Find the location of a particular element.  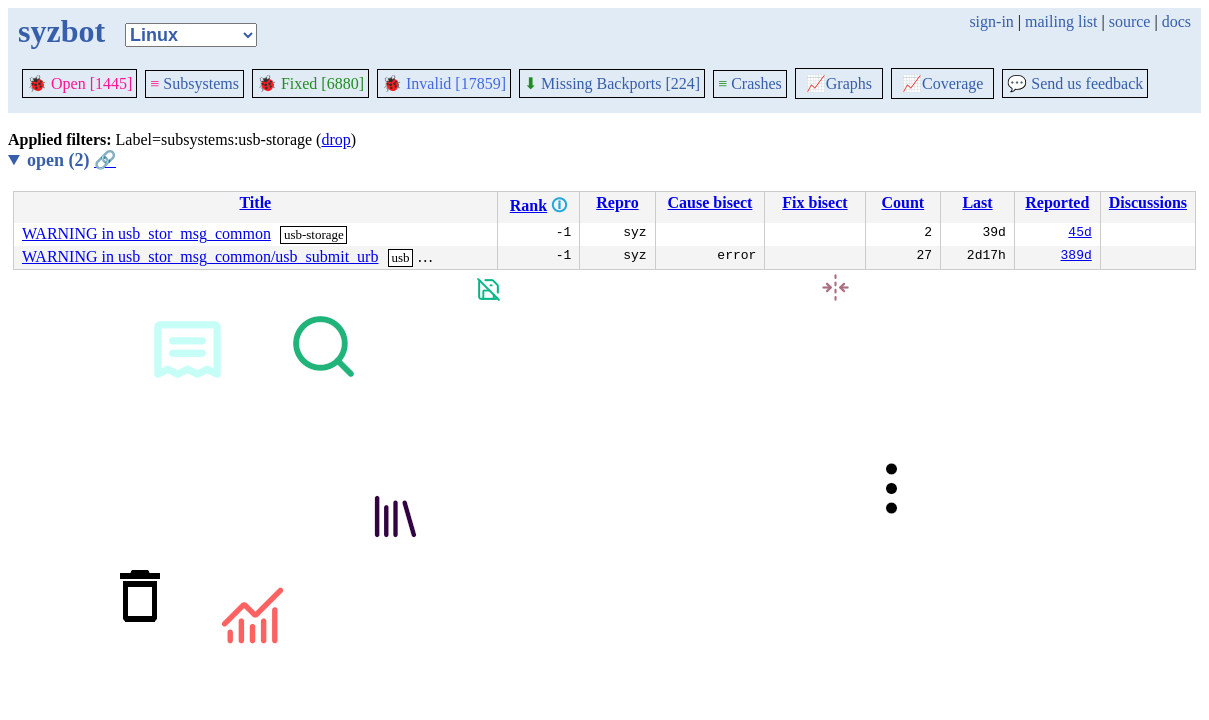

open more options menu is located at coordinates (891, 488).